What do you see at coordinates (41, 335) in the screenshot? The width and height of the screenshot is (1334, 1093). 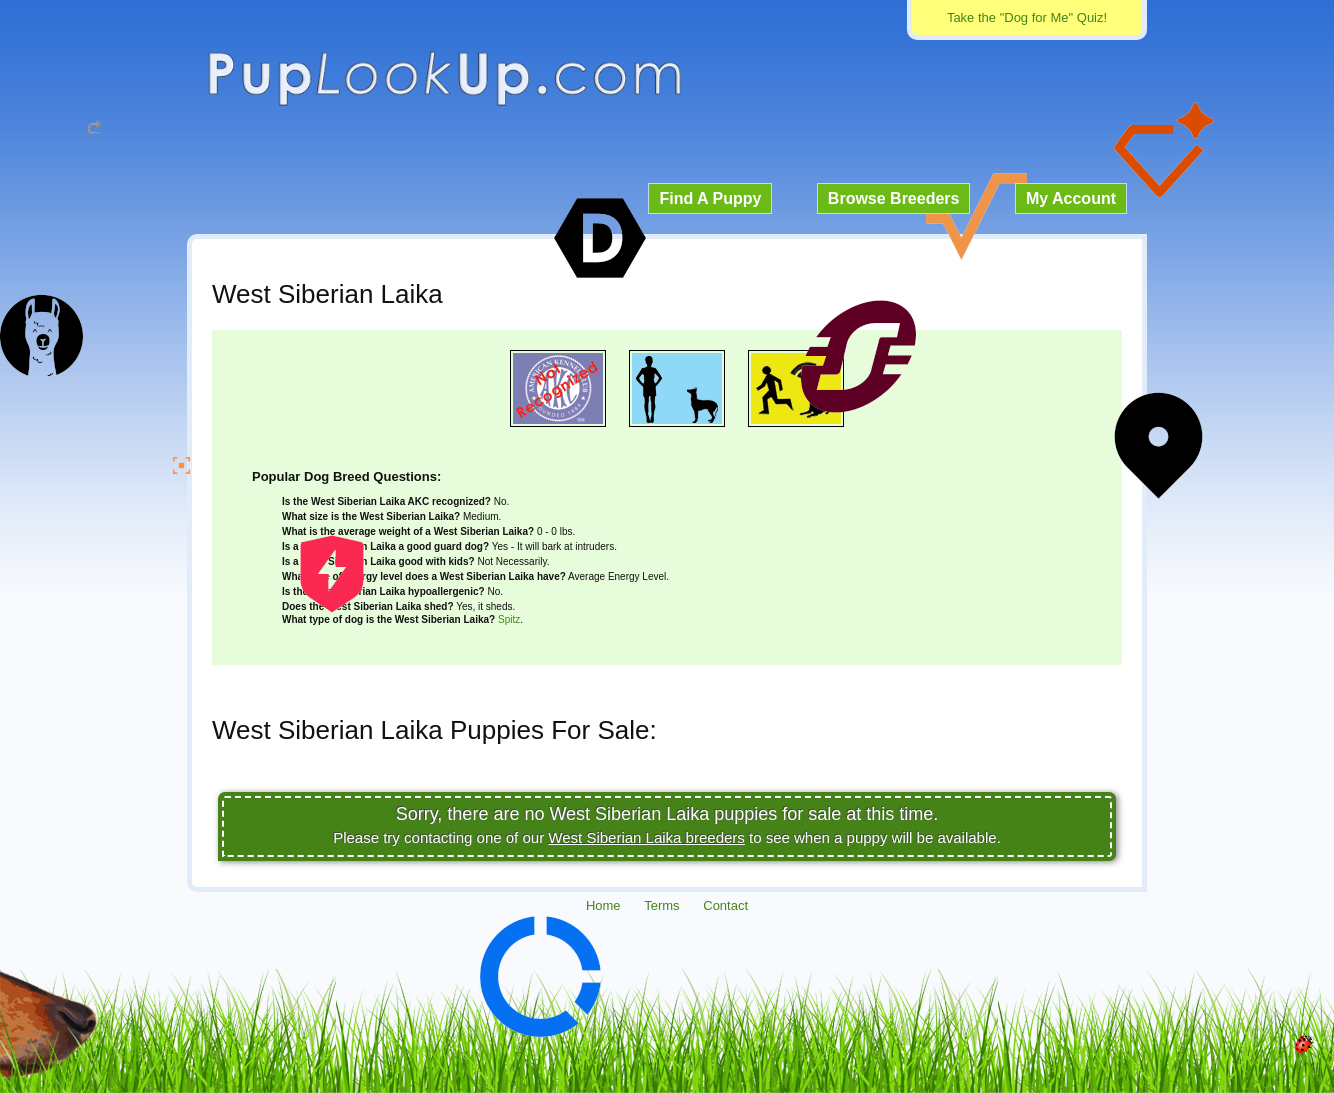 I see `open vikunja task management app` at bounding box center [41, 335].